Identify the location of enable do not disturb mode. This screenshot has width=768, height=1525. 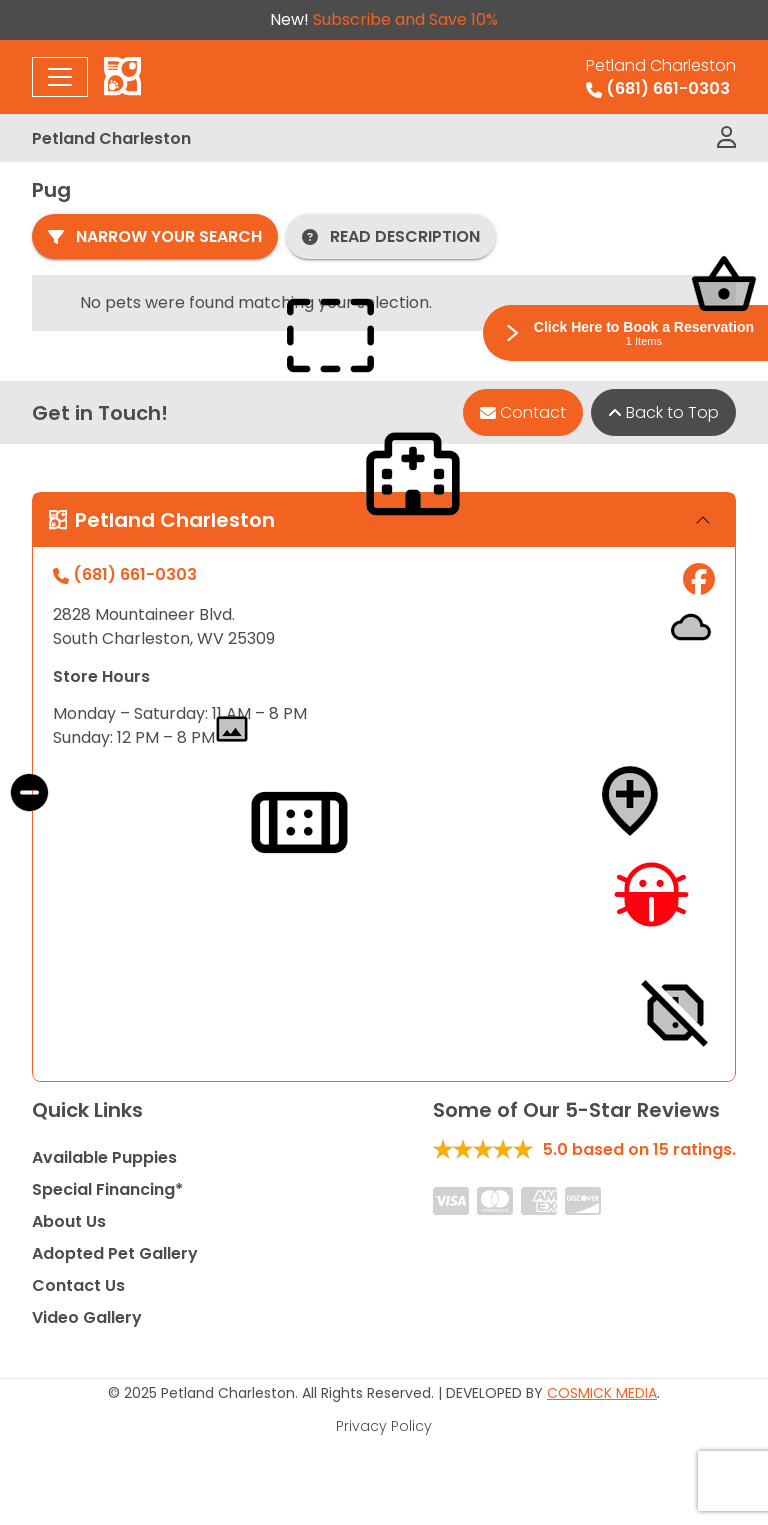
(29, 792).